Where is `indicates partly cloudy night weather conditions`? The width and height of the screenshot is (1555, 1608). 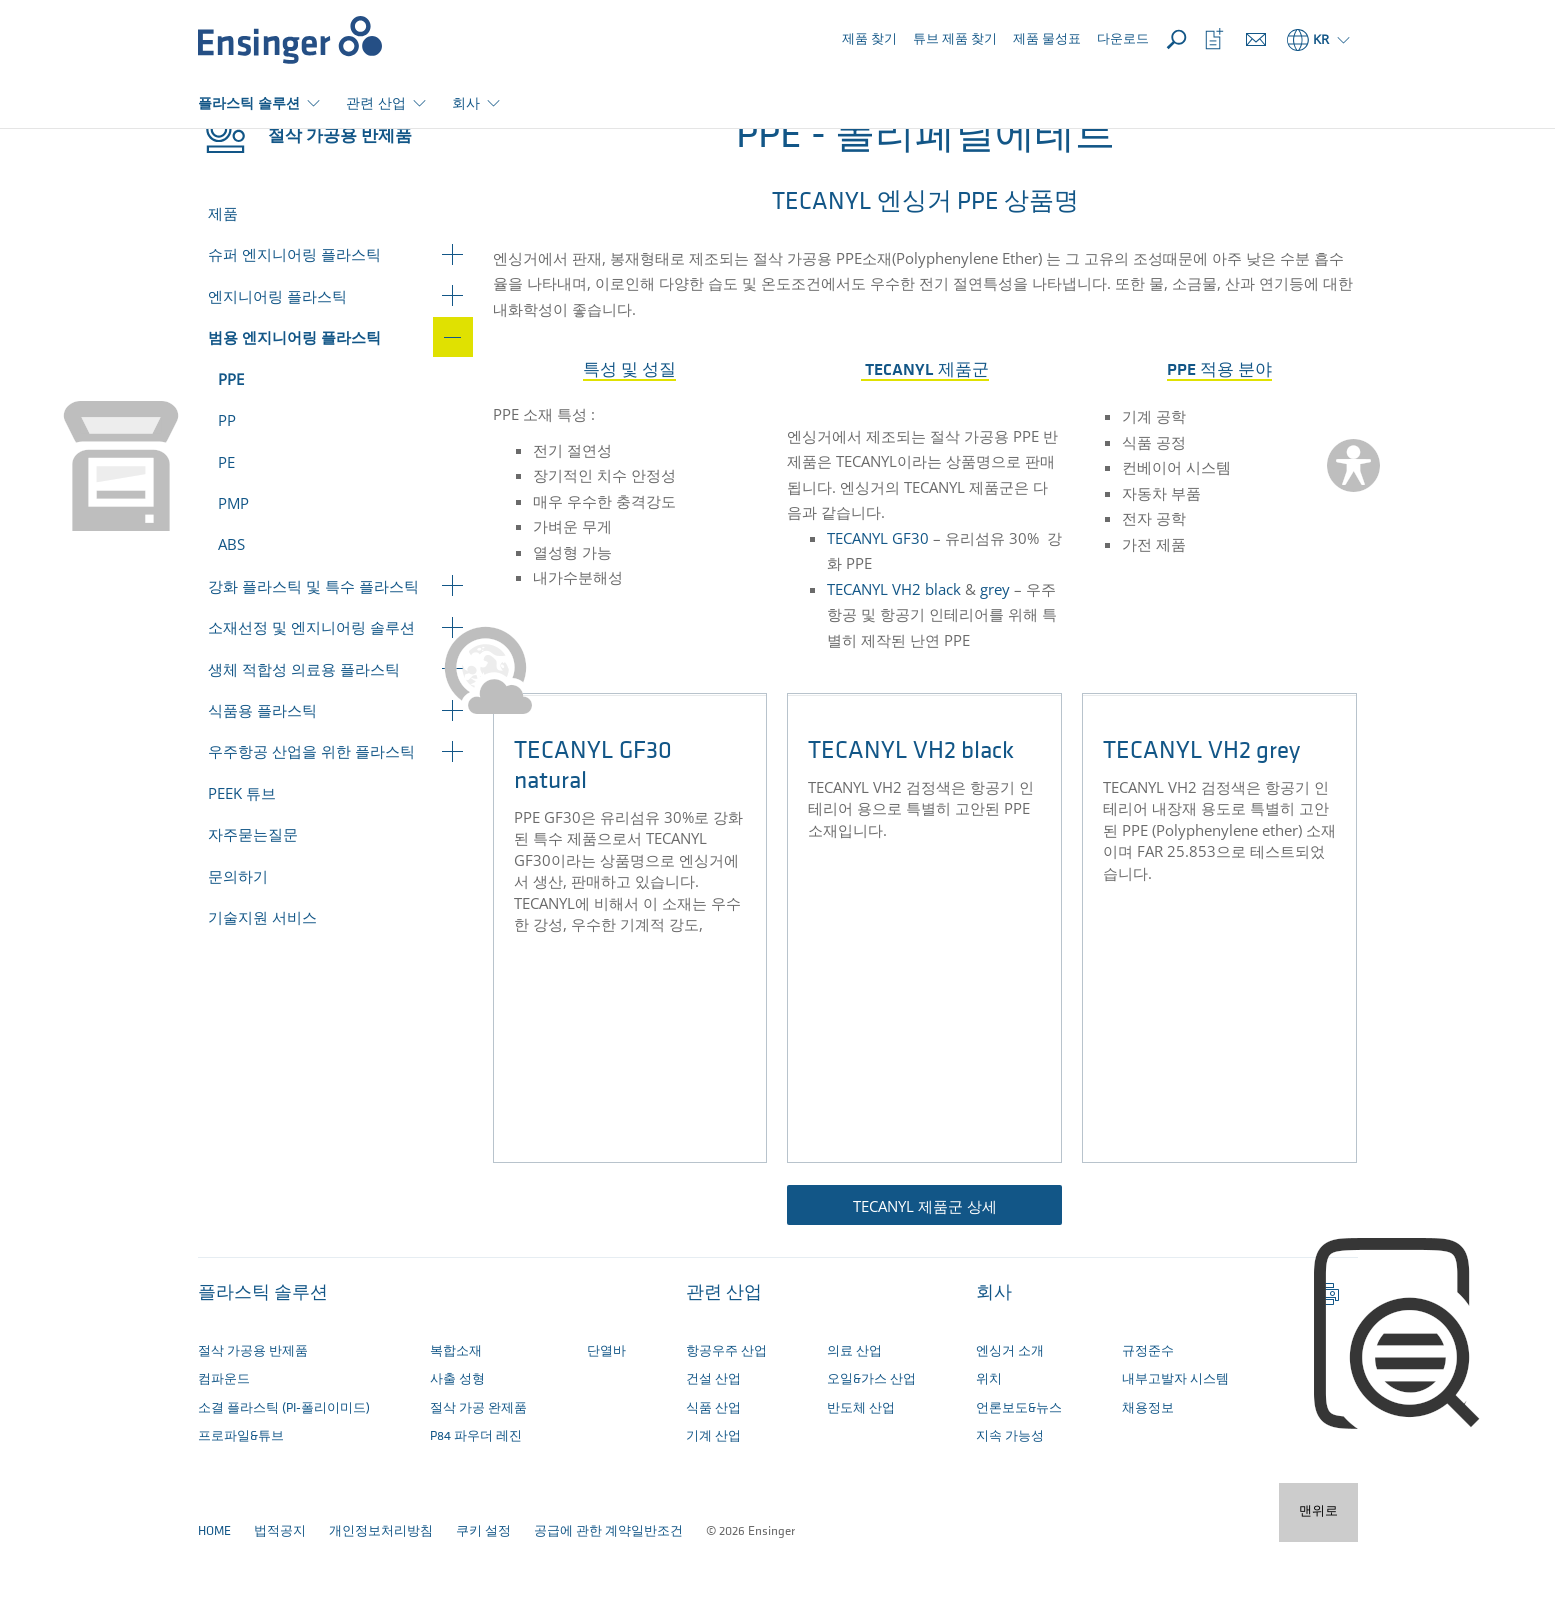 indicates partly cloudy night weather conditions is located at coordinates (485, 667).